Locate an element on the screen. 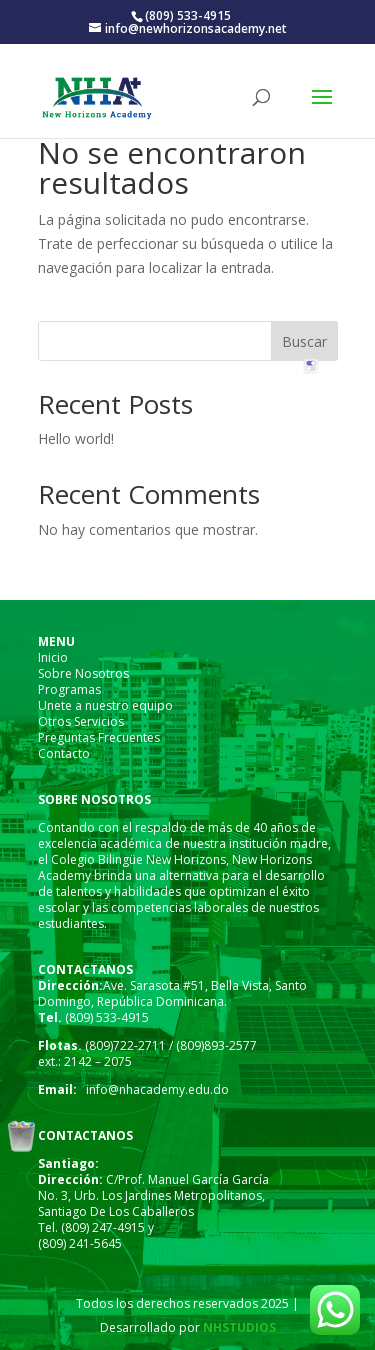 Image resolution: width=375 pixels, height=1350 pixels. open system settings or preferences is located at coordinates (311, 366).